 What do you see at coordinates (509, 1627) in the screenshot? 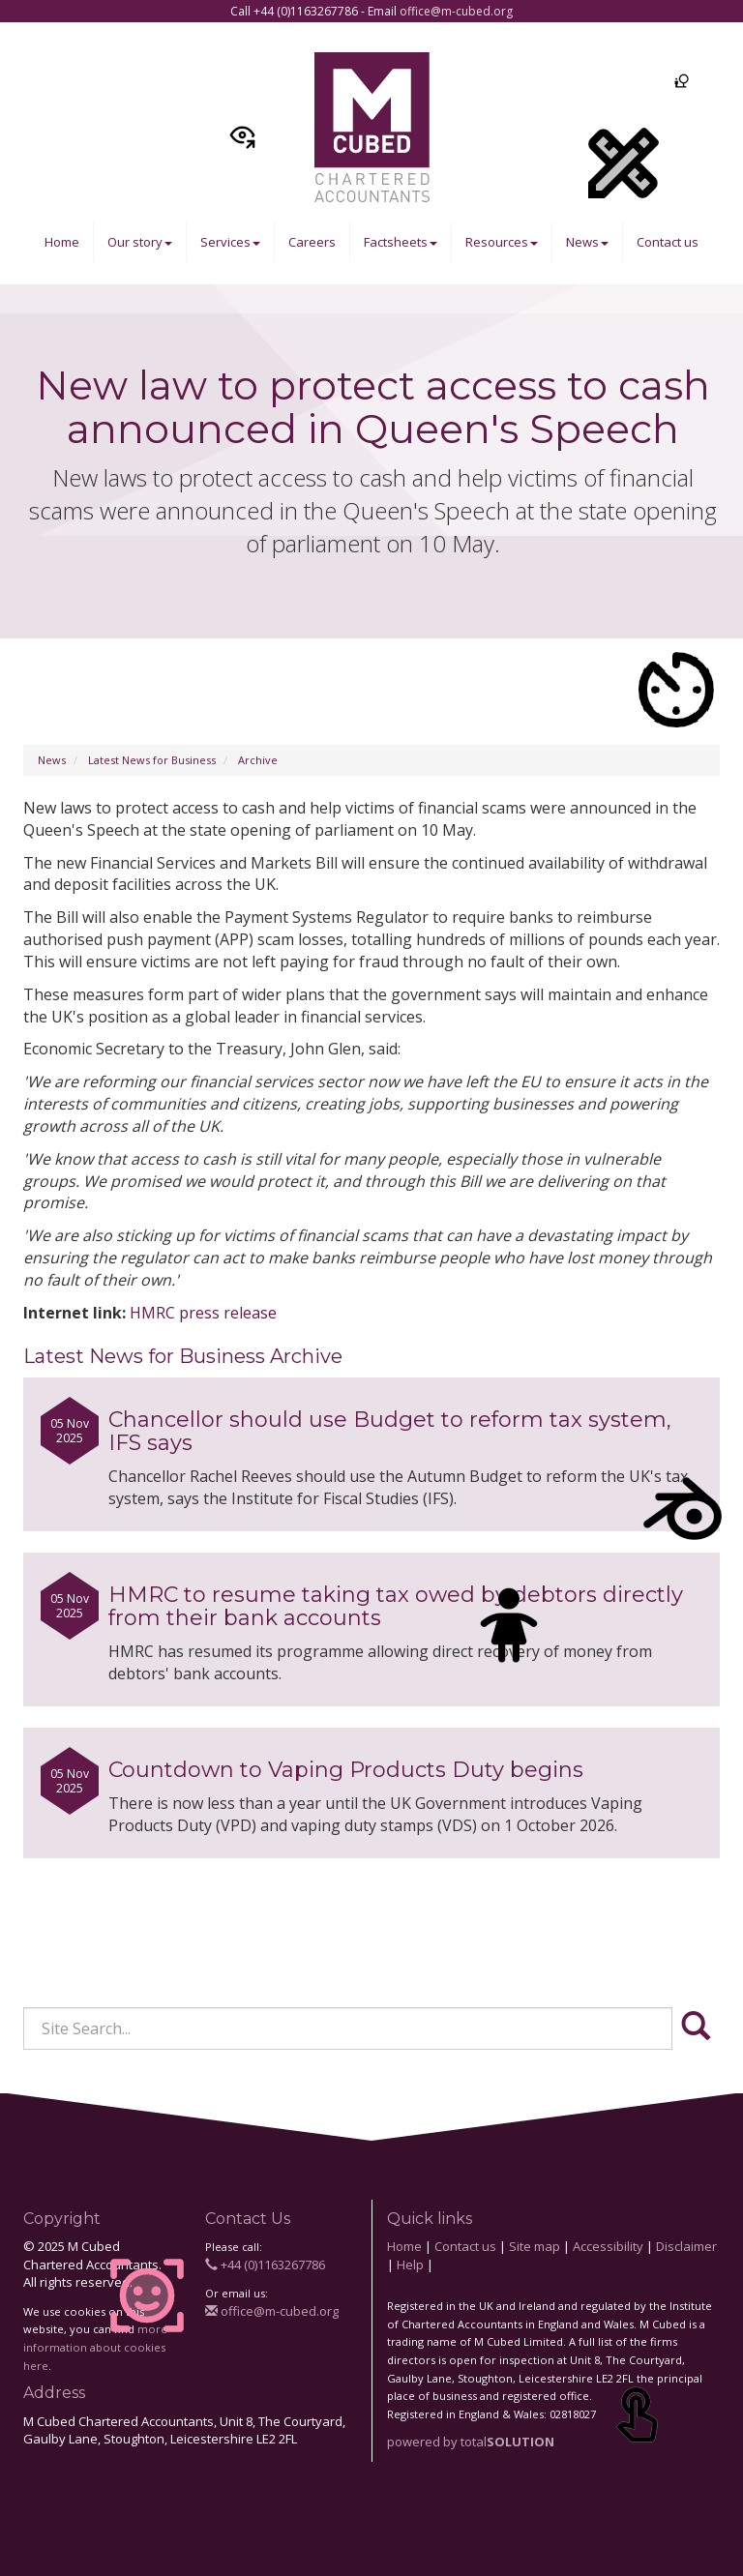
I see `indicates women's restroom or facilities` at bounding box center [509, 1627].